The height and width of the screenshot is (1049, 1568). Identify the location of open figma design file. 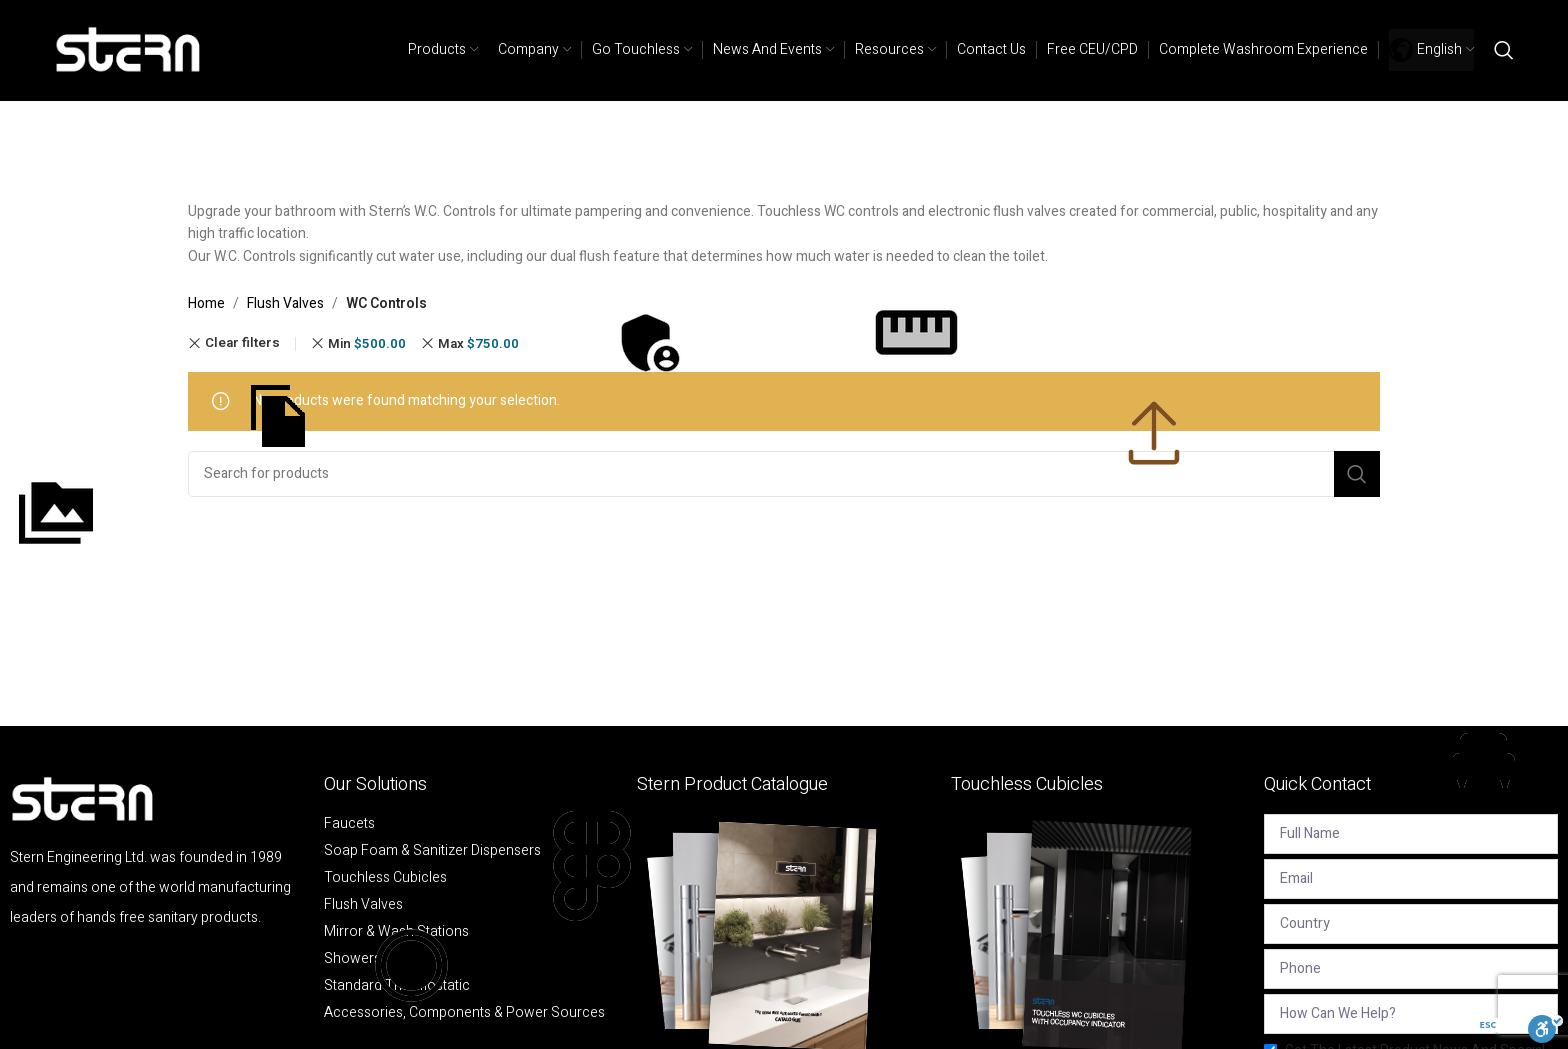
(592, 866).